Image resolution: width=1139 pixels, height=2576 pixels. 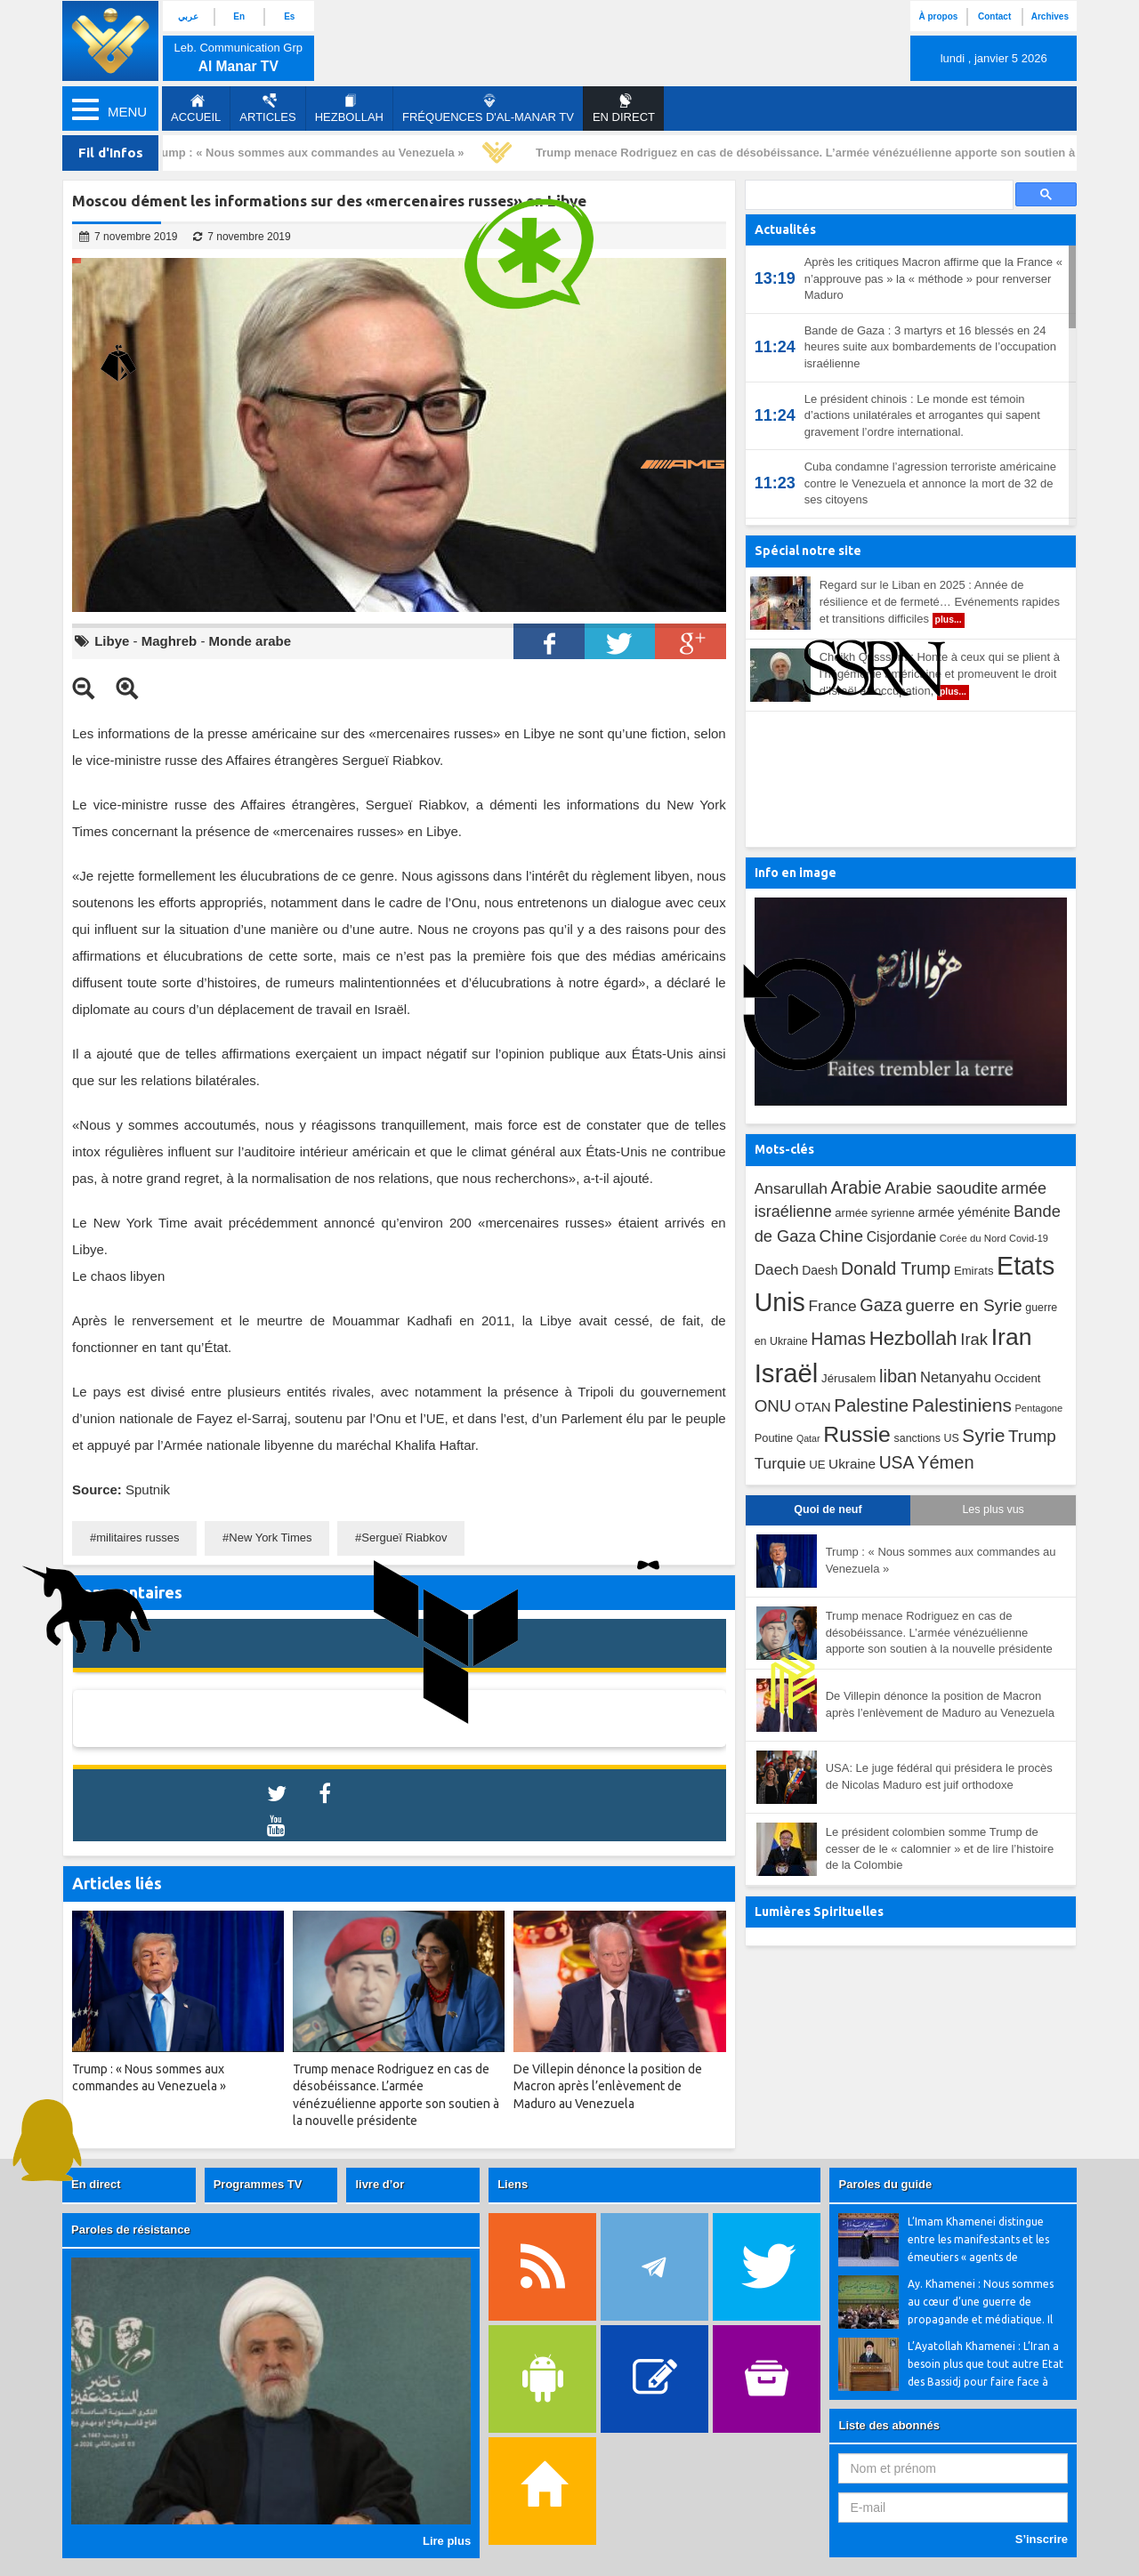 What do you see at coordinates (446, 1642) in the screenshot?
I see `HashiCorp Terraform branding or logo` at bounding box center [446, 1642].